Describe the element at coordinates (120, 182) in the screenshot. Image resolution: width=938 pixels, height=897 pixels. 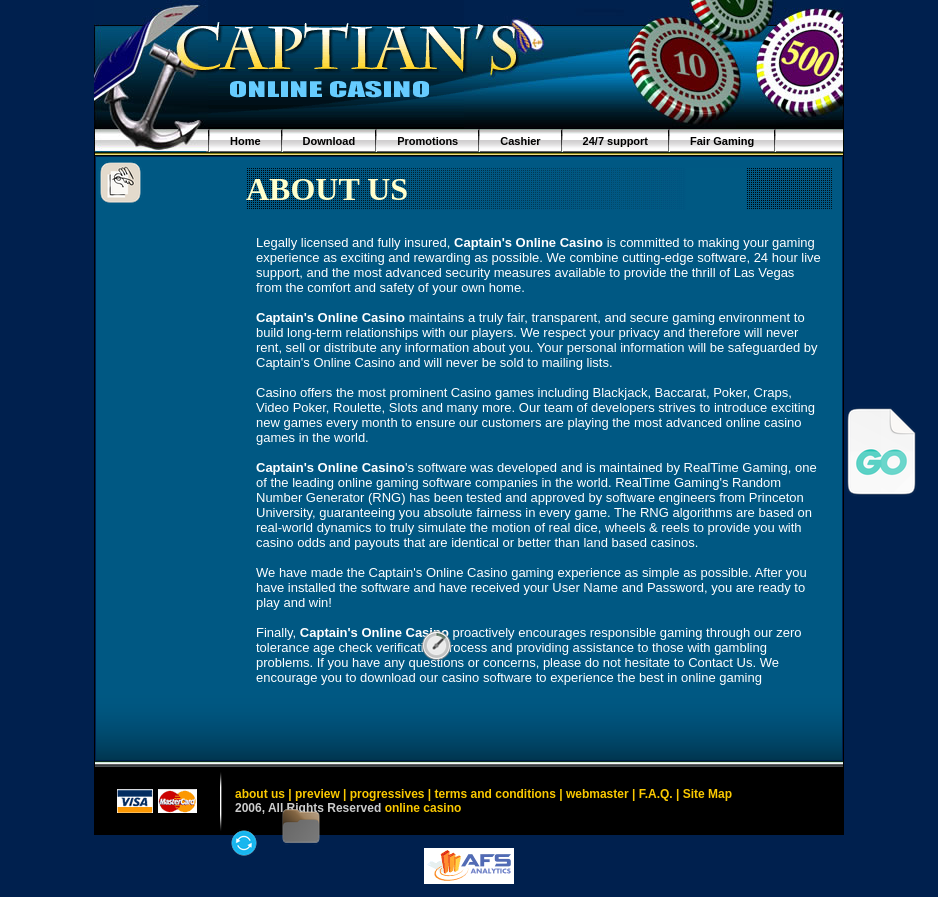
I see `open Claude Notes app` at that location.